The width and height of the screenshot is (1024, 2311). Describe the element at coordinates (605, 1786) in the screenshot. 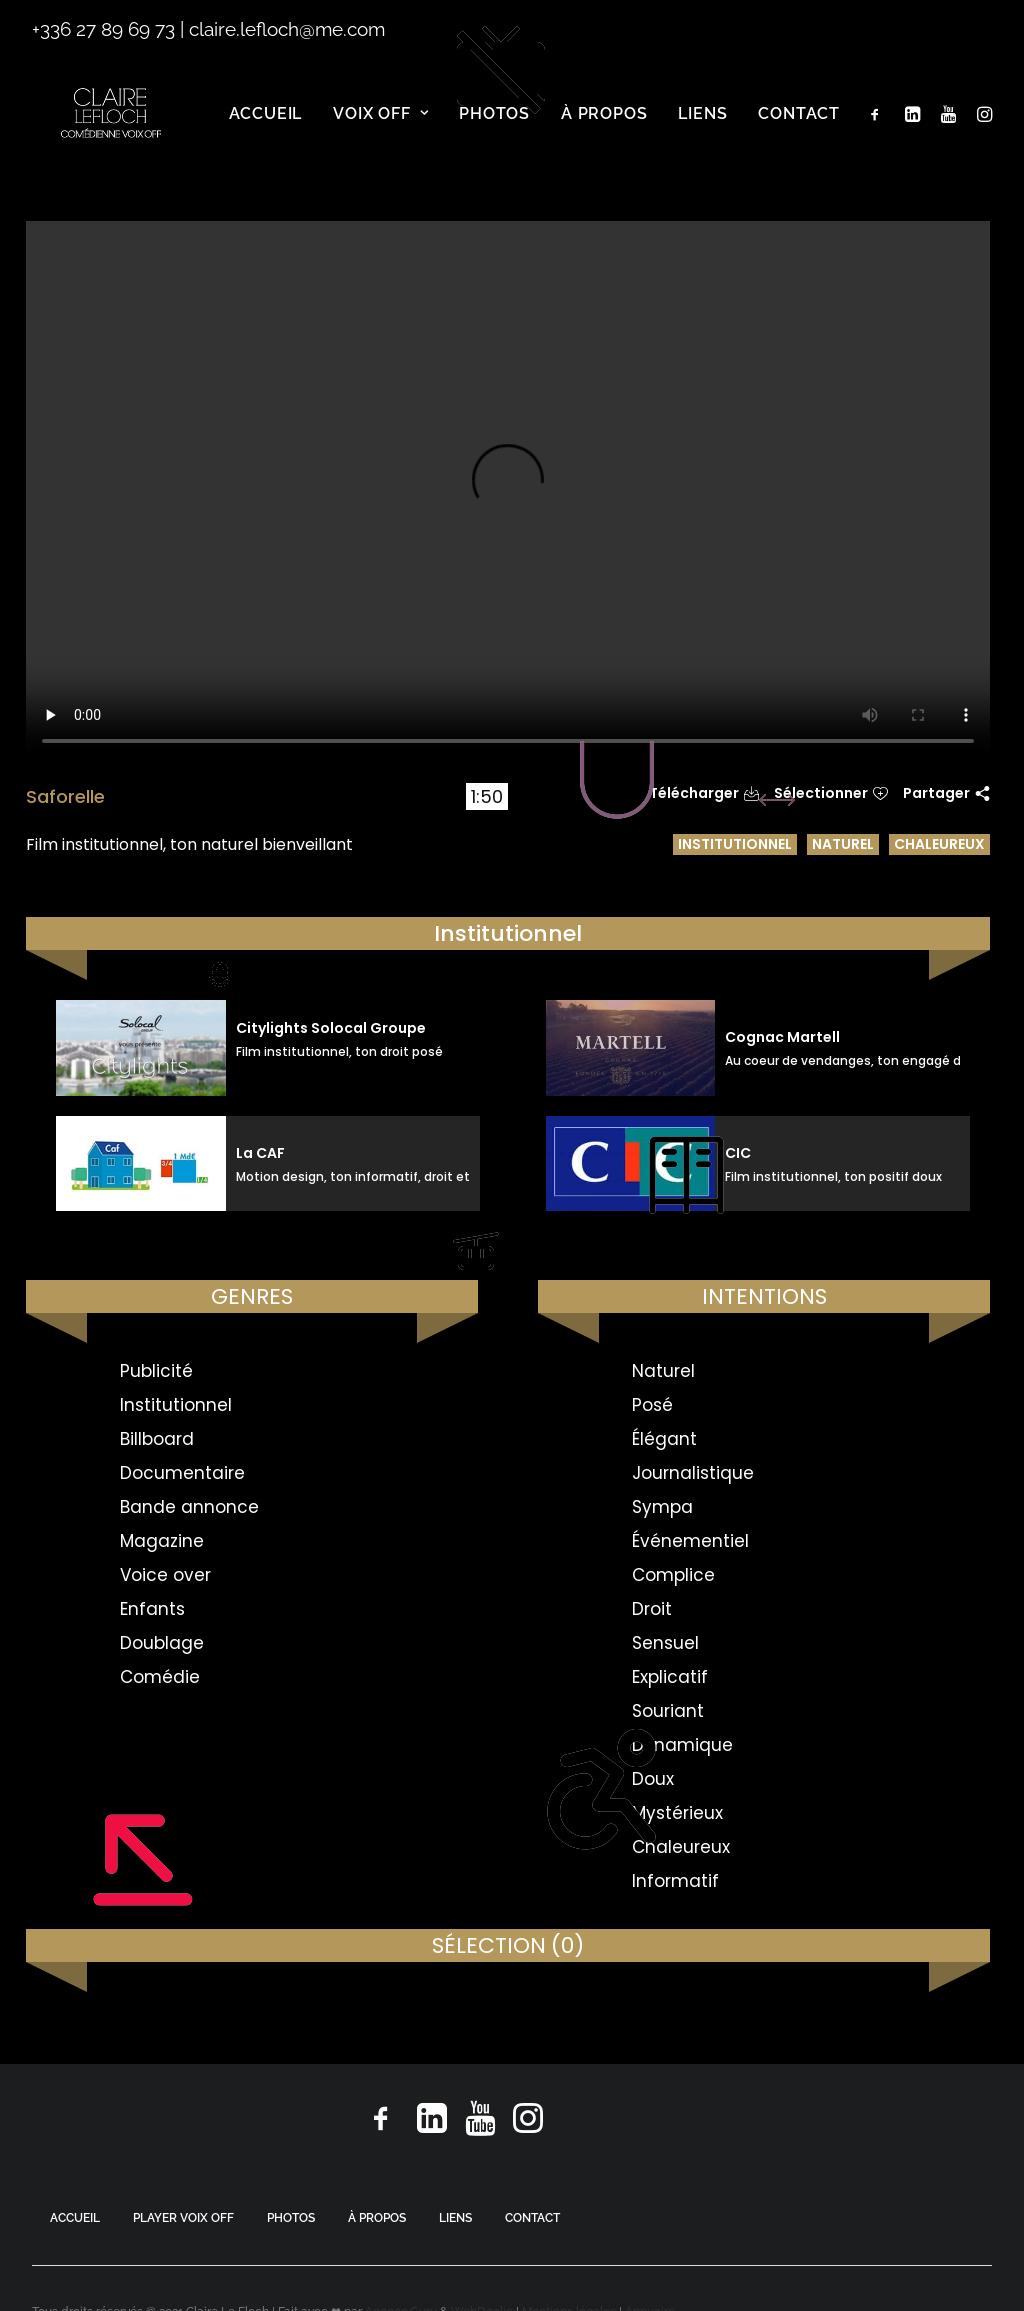

I see `accessibility options or settings` at that location.